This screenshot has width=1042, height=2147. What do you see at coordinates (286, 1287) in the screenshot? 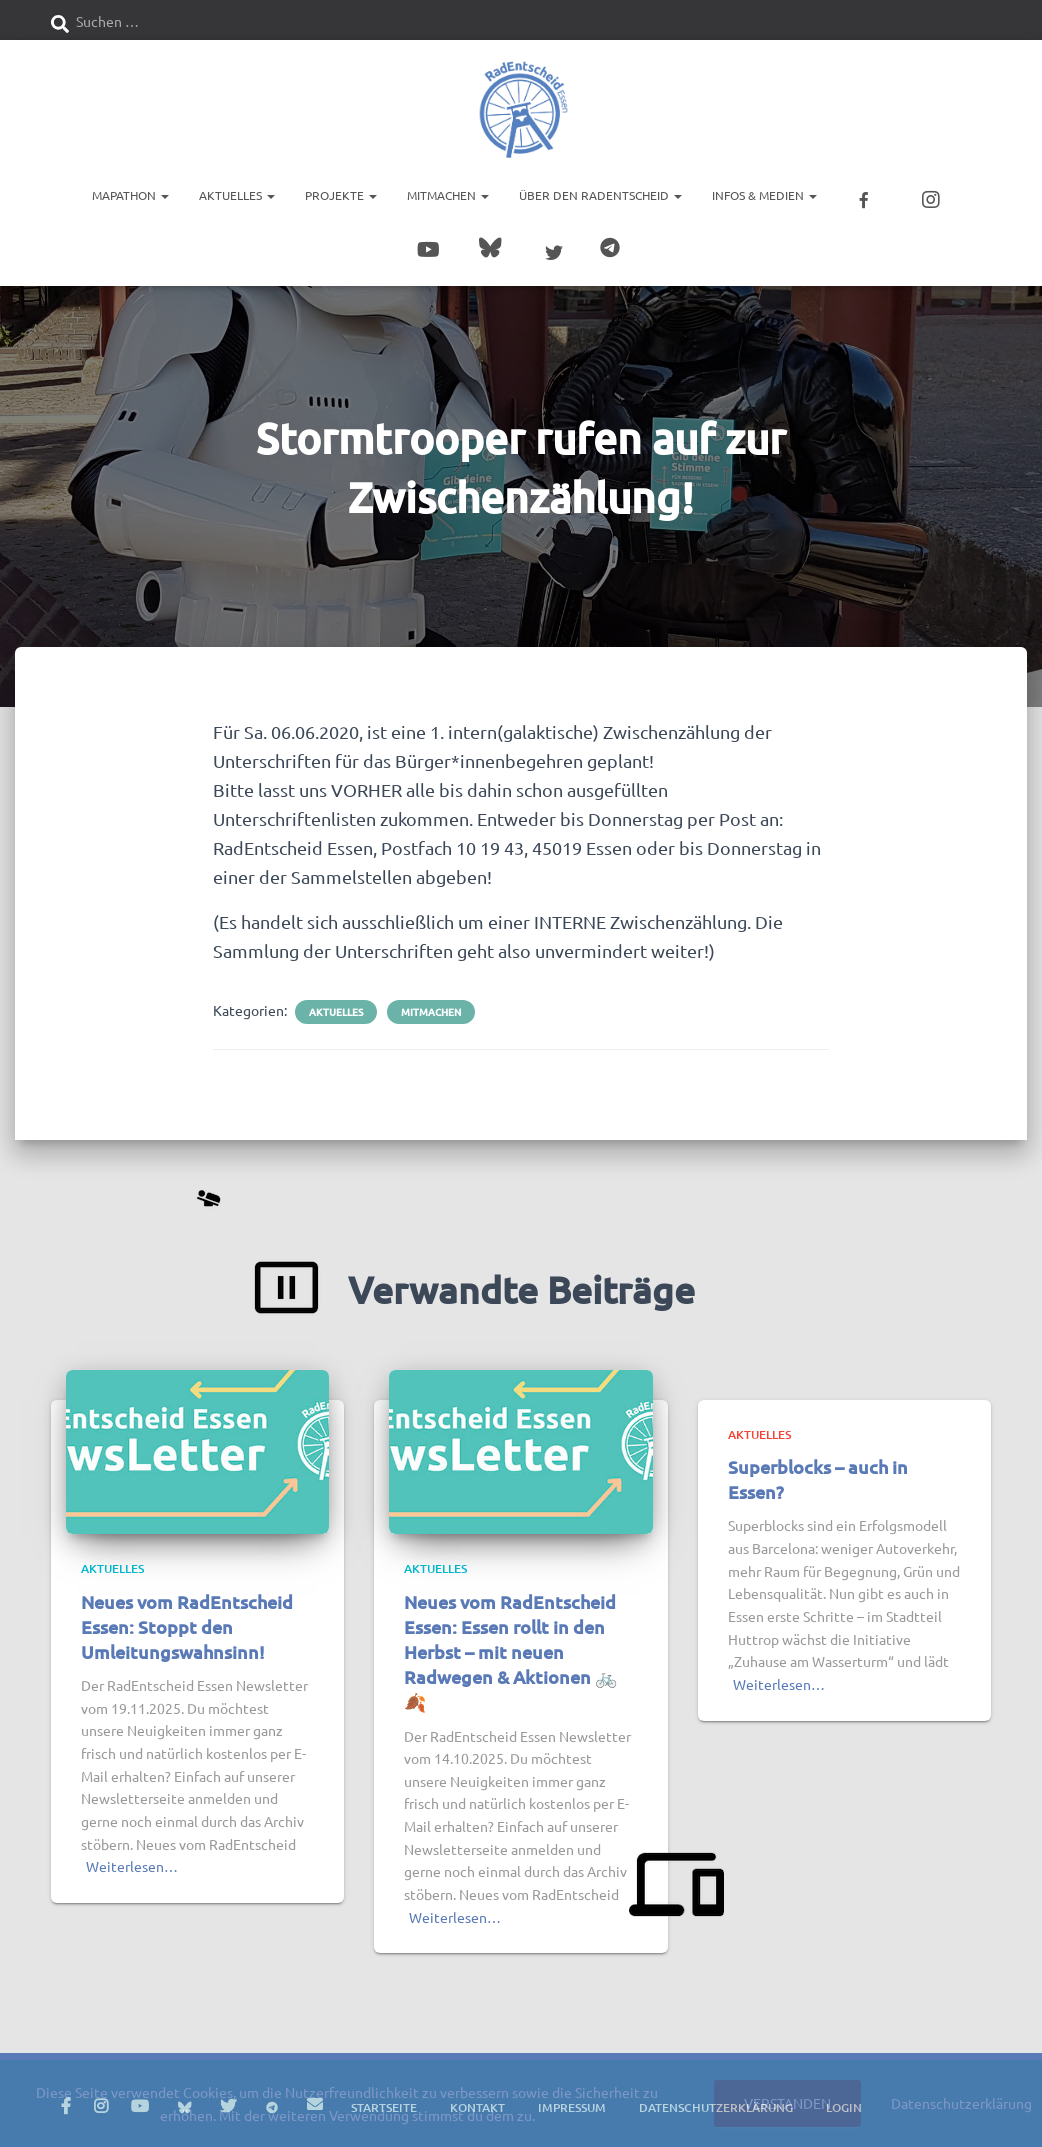
I see `pause an ongoing presentation` at bounding box center [286, 1287].